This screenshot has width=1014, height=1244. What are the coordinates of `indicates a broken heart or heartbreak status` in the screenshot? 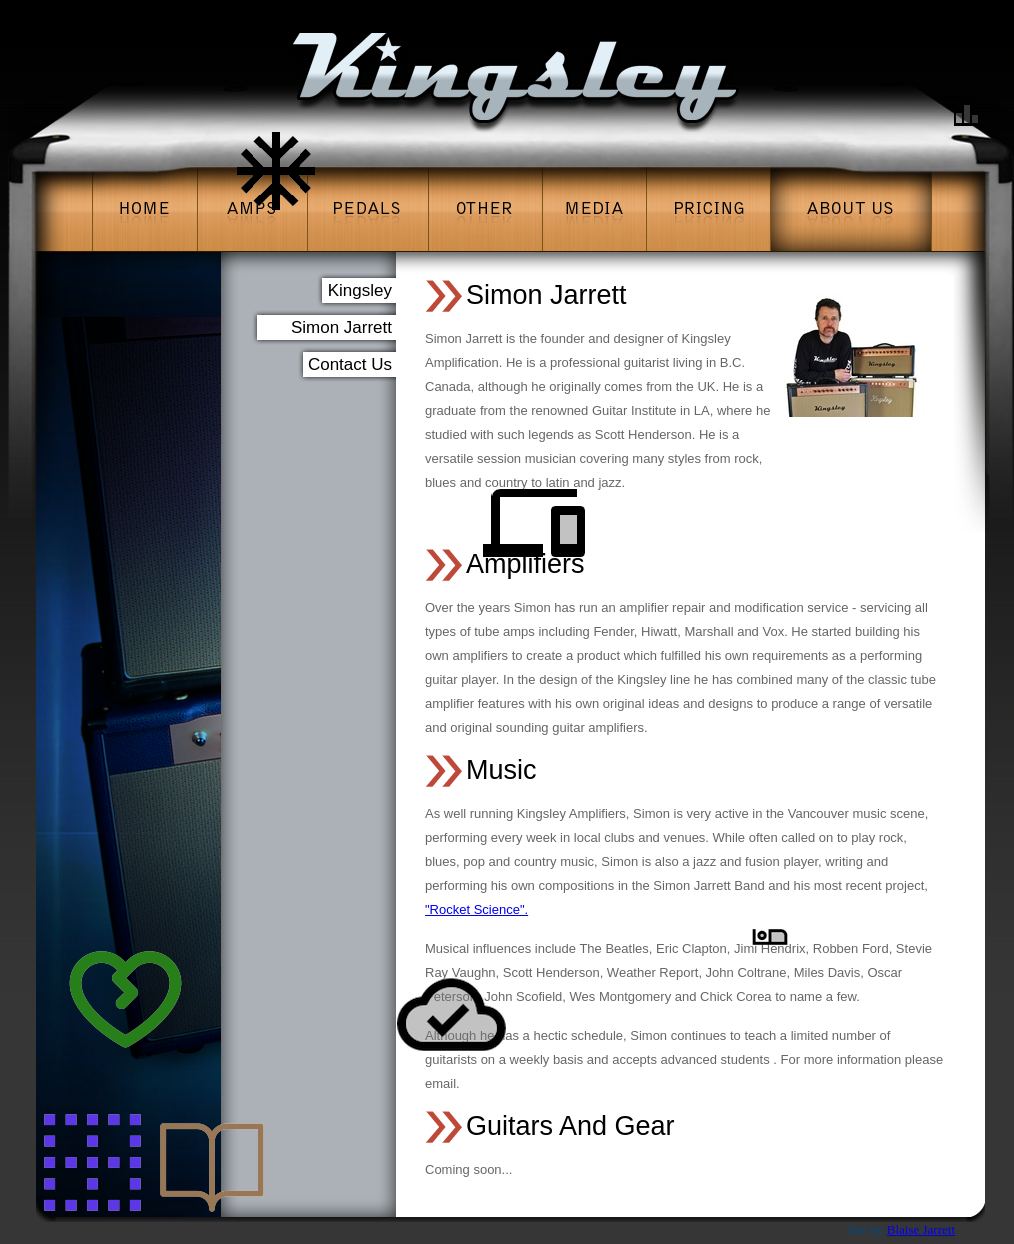 It's located at (125, 995).